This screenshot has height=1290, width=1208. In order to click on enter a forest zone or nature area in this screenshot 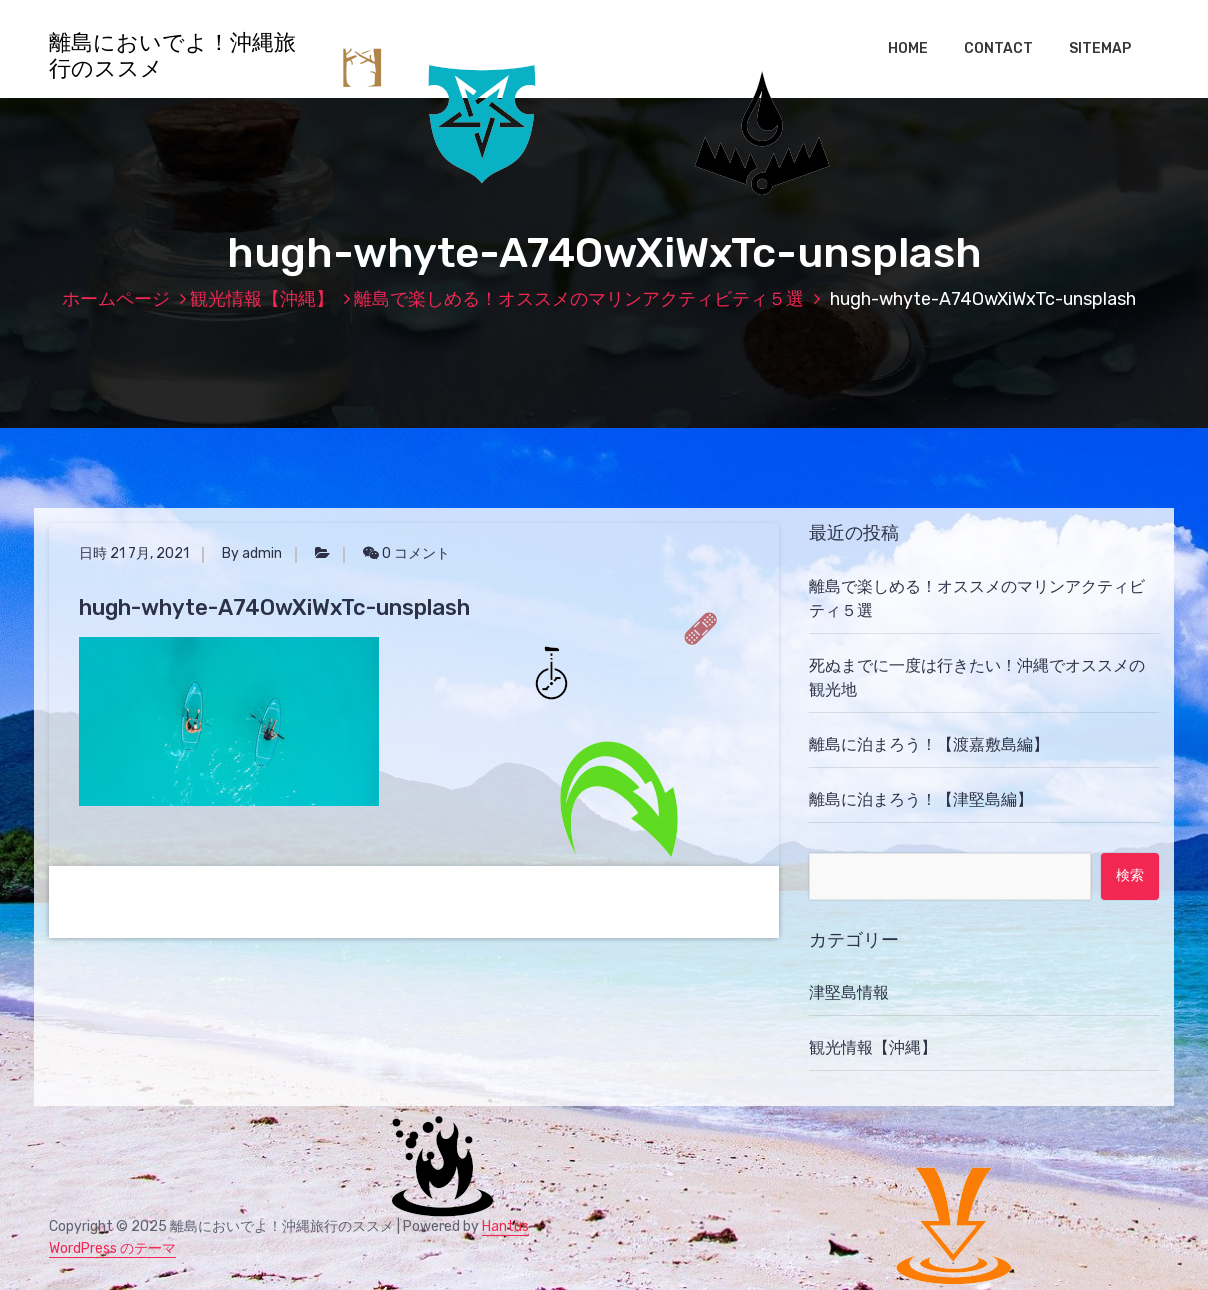, I will do `click(362, 68)`.